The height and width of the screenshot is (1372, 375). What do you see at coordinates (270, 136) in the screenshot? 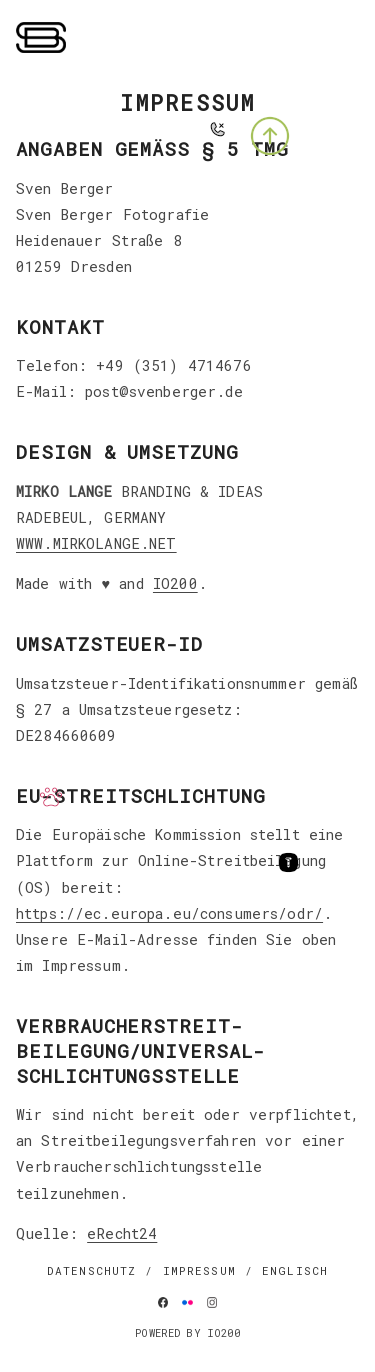
I see `scroll to top of page` at bounding box center [270, 136].